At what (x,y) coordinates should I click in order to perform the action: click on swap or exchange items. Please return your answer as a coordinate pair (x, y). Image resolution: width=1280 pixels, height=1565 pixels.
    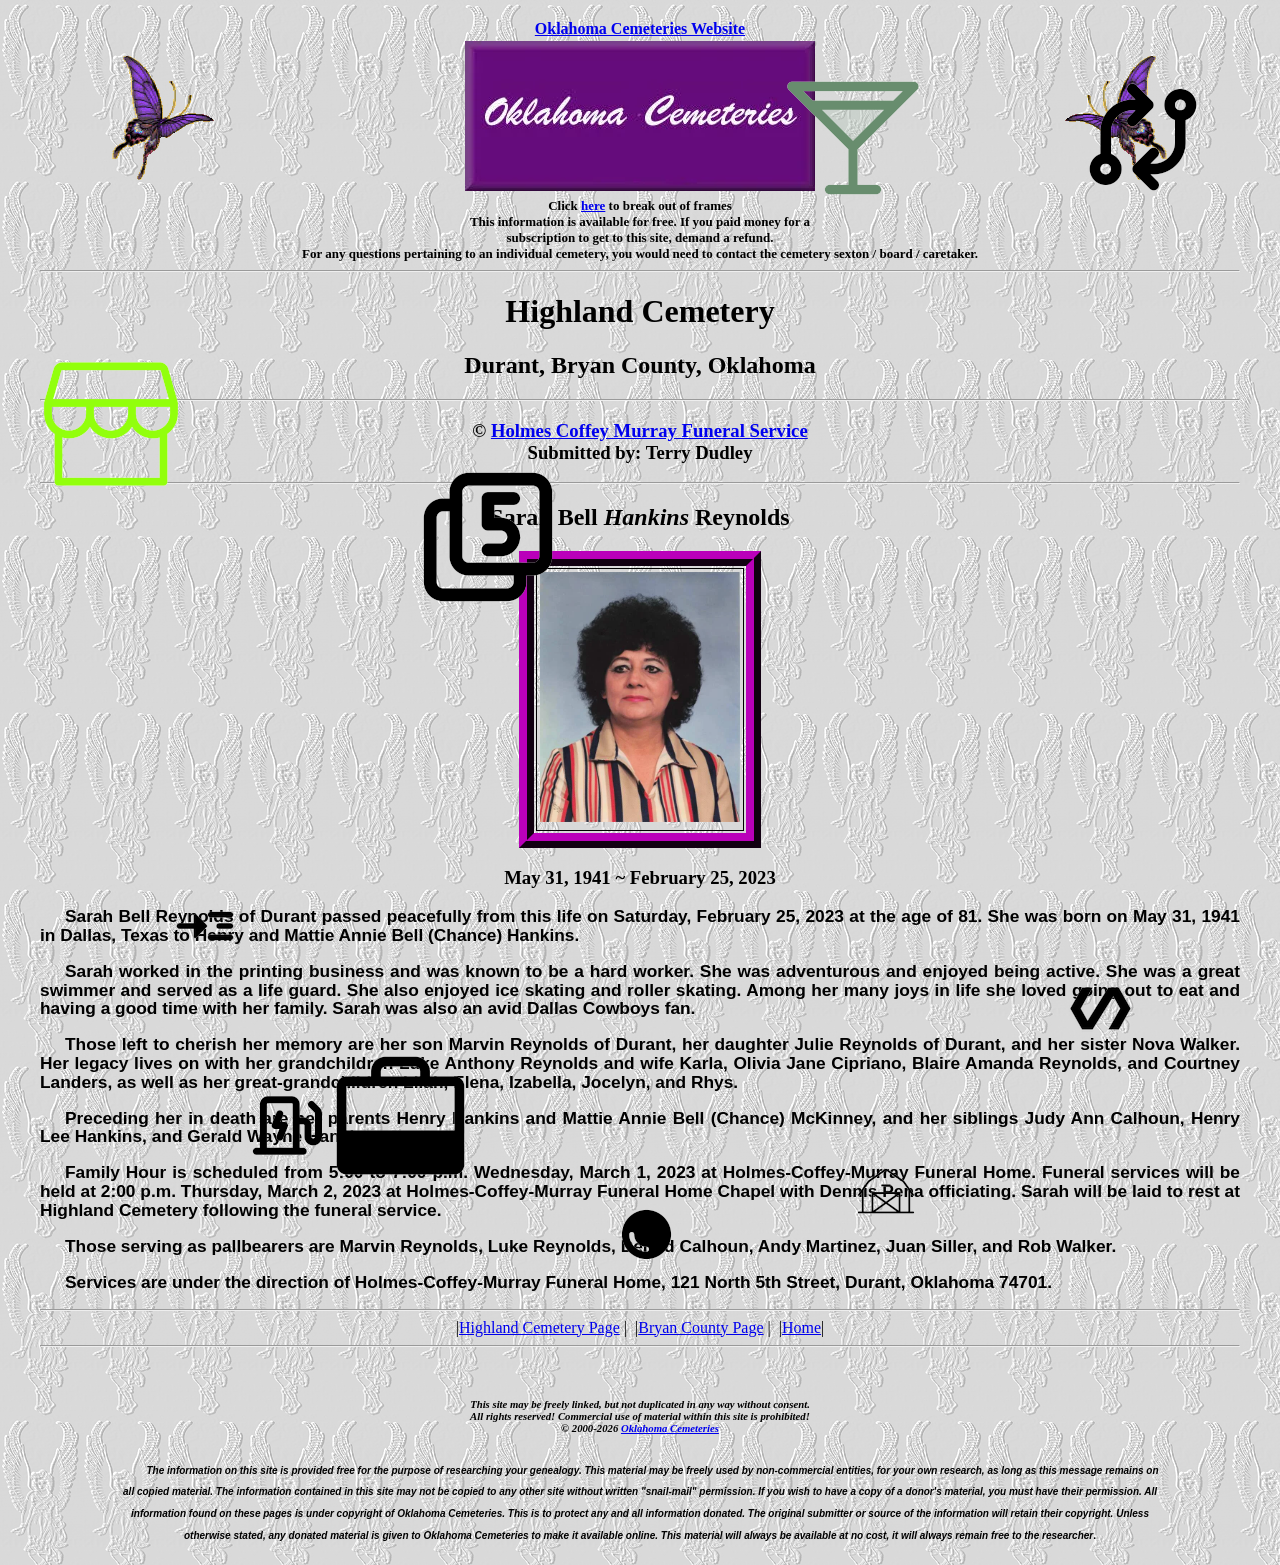
    Looking at the image, I should click on (1143, 137).